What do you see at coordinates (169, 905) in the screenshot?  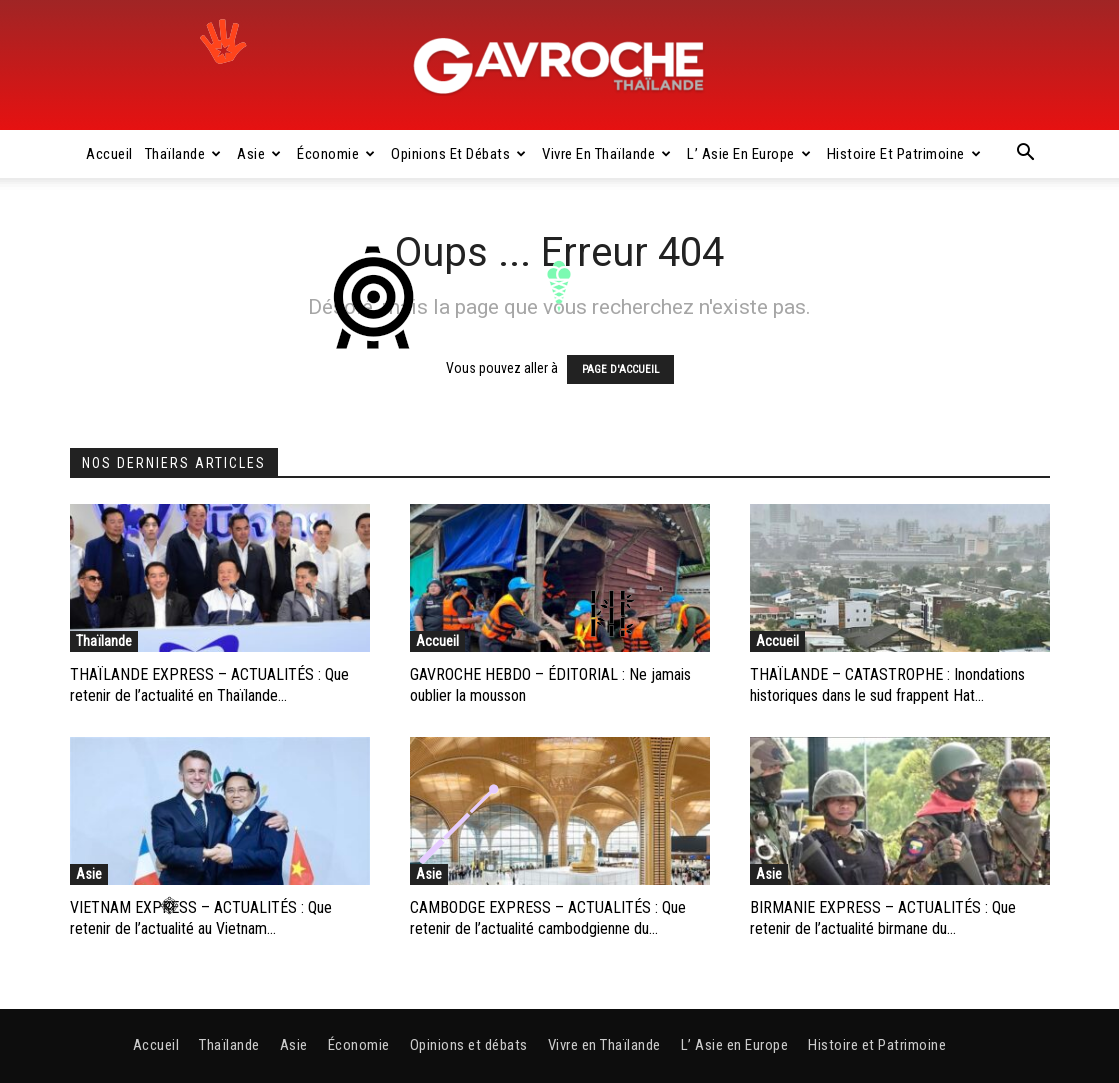 I see `network or connection hub icon` at bounding box center [169, 905].